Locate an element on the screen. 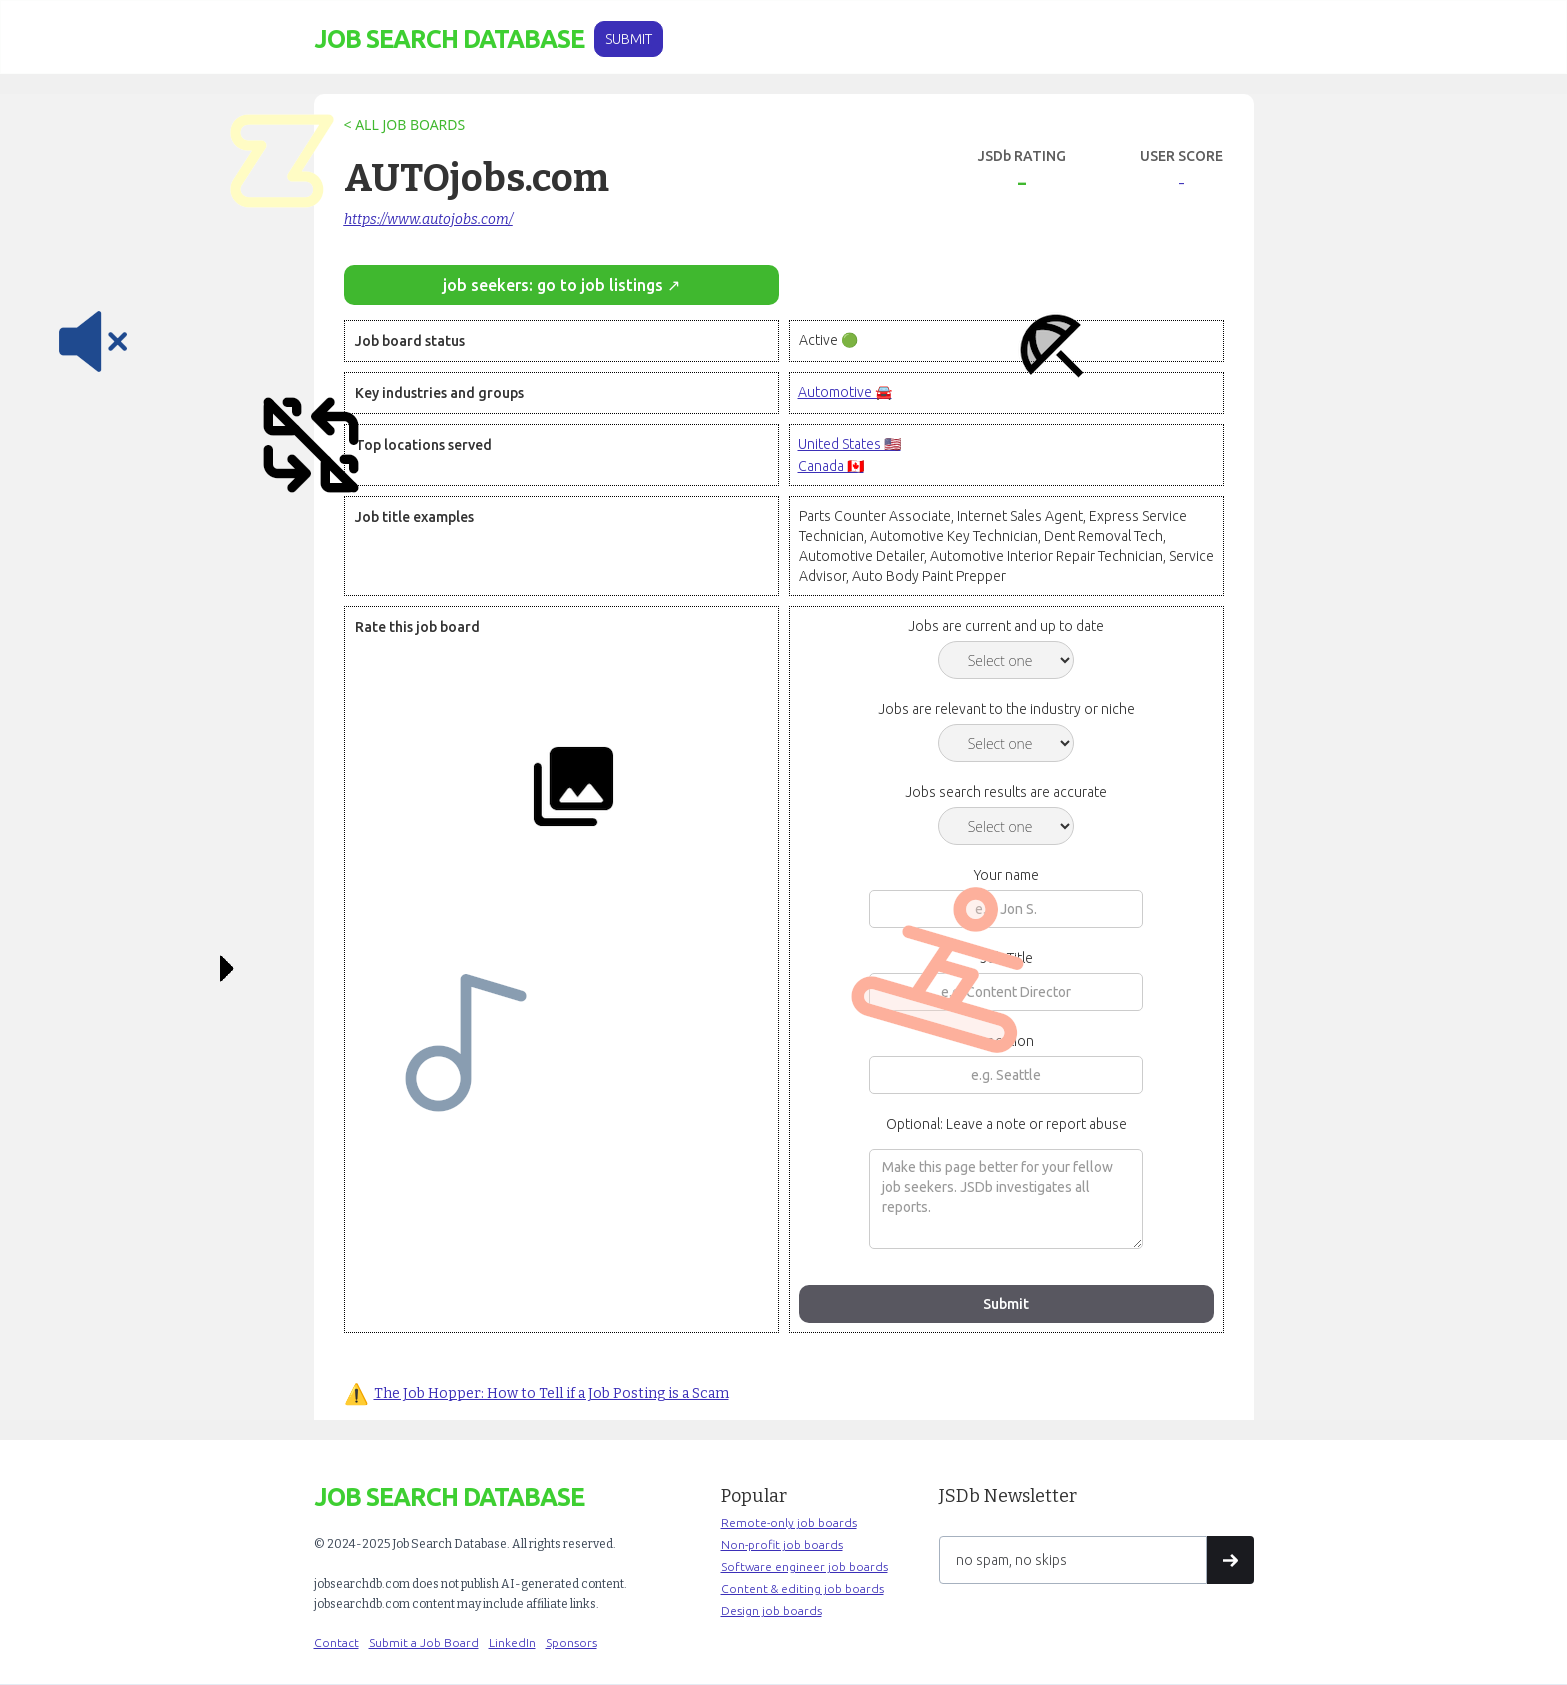  access snowboarding or winter sports content is located at coordinates (947, 970).